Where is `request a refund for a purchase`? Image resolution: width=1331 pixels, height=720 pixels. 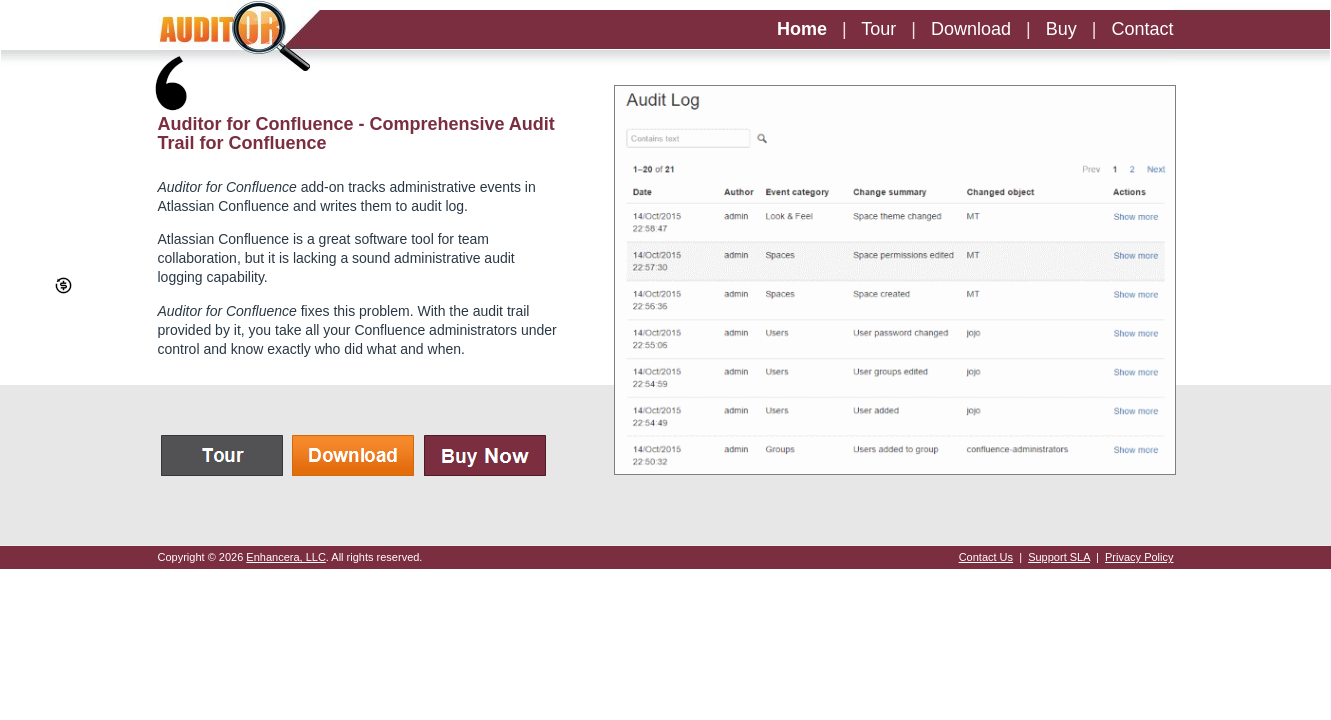
request a refund for a purchase is located at coordinates (63, 285).